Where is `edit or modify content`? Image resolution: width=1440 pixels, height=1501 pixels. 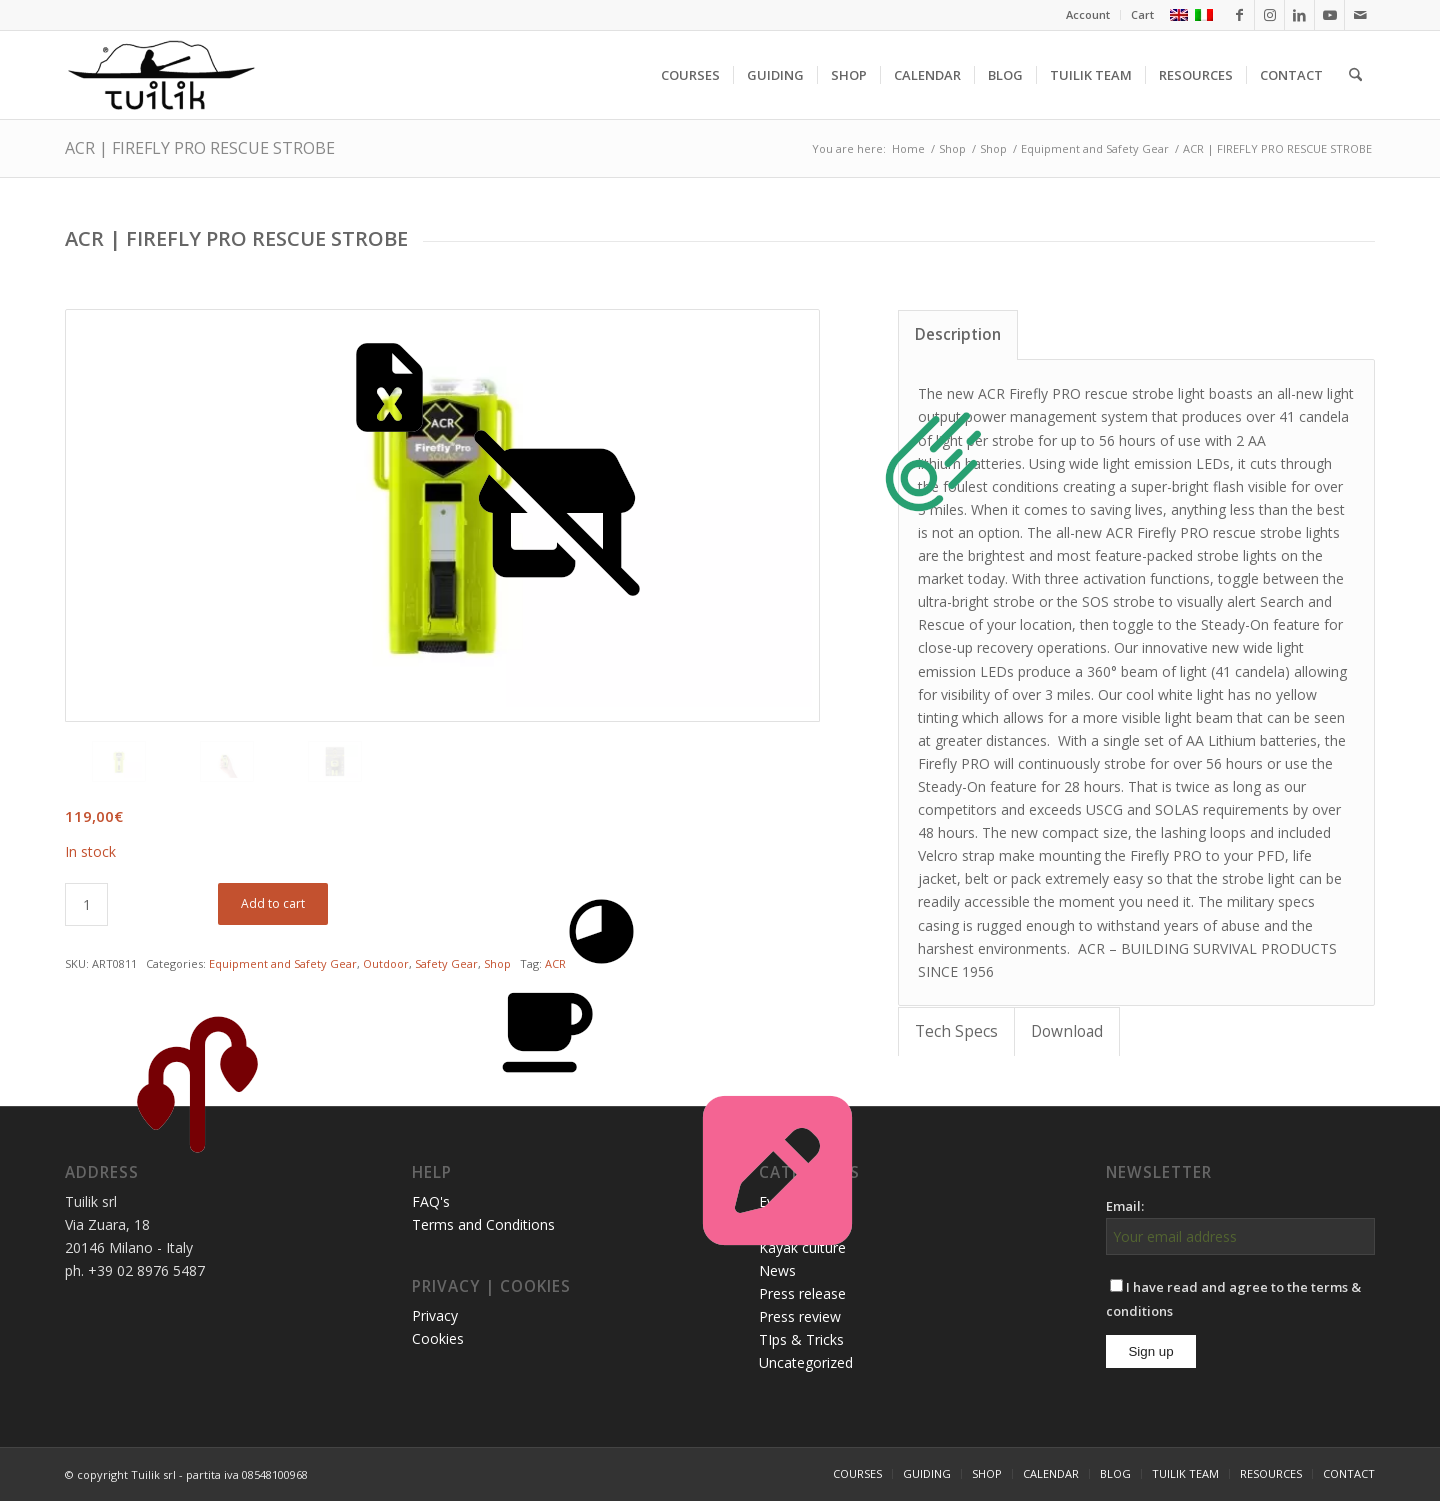
edit or modify content is located at coordinates (777, 1170).